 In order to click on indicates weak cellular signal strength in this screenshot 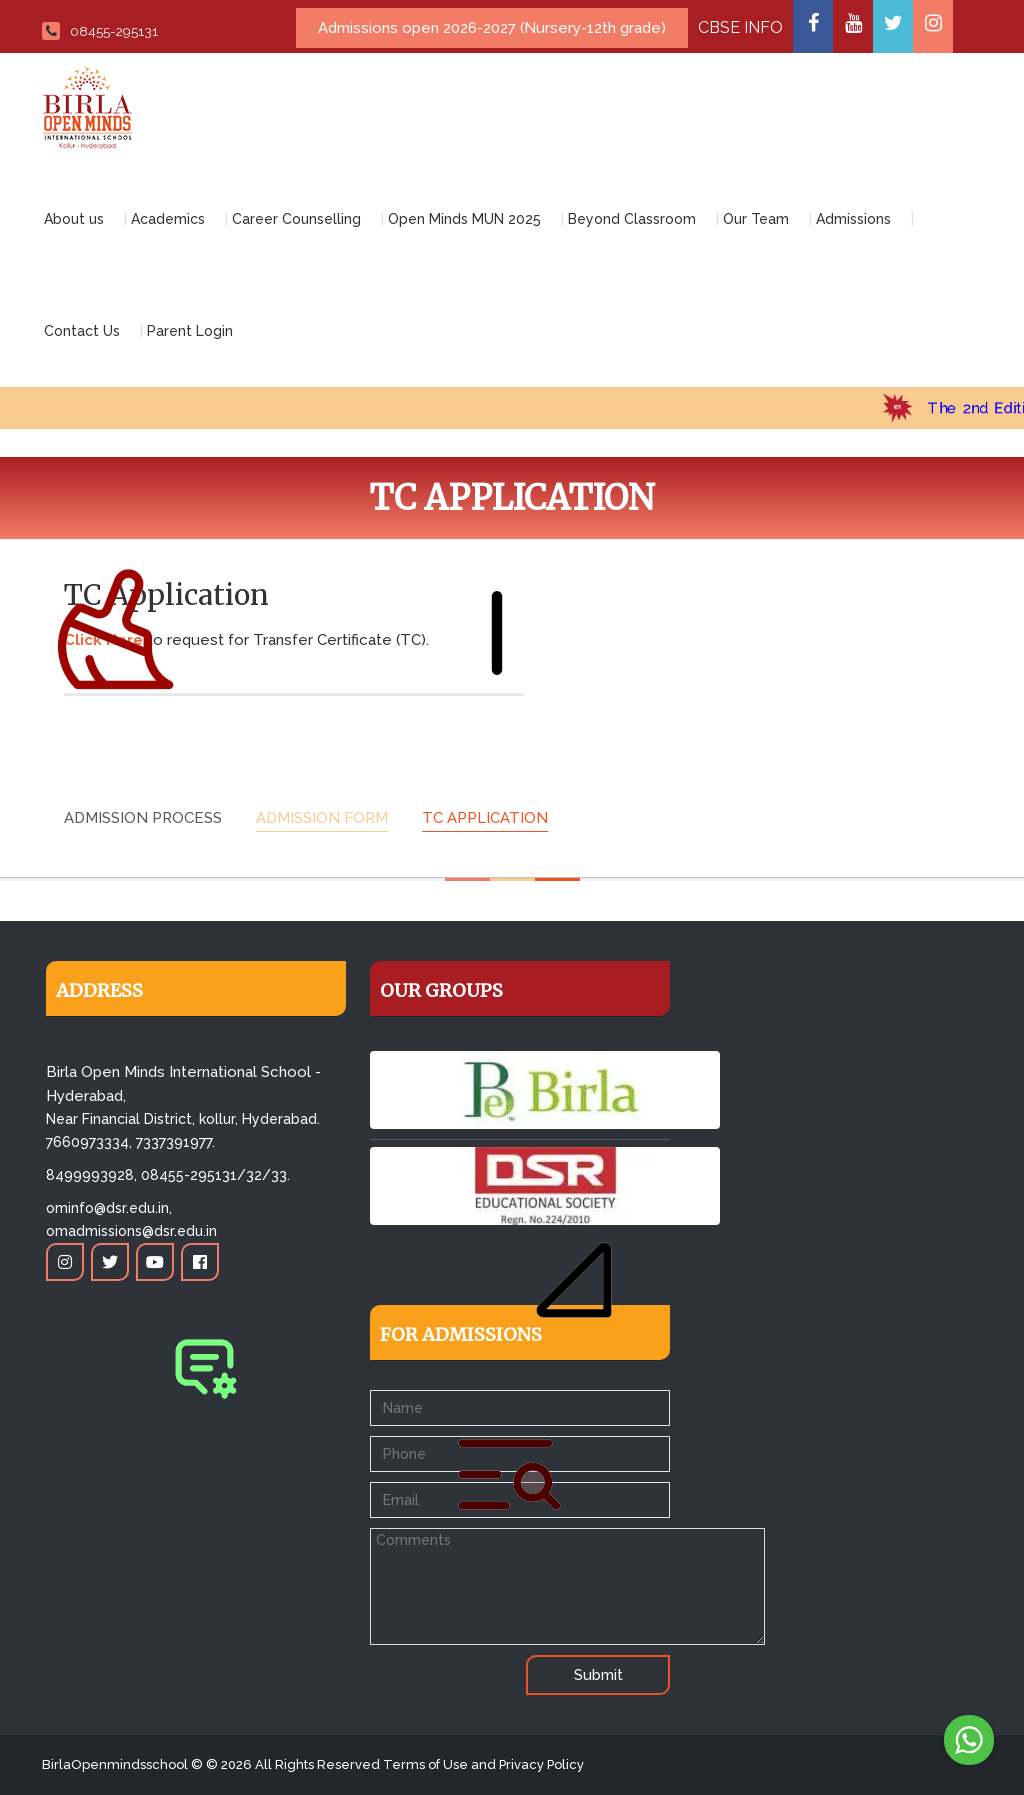, I will do `click(574, 1280)`.